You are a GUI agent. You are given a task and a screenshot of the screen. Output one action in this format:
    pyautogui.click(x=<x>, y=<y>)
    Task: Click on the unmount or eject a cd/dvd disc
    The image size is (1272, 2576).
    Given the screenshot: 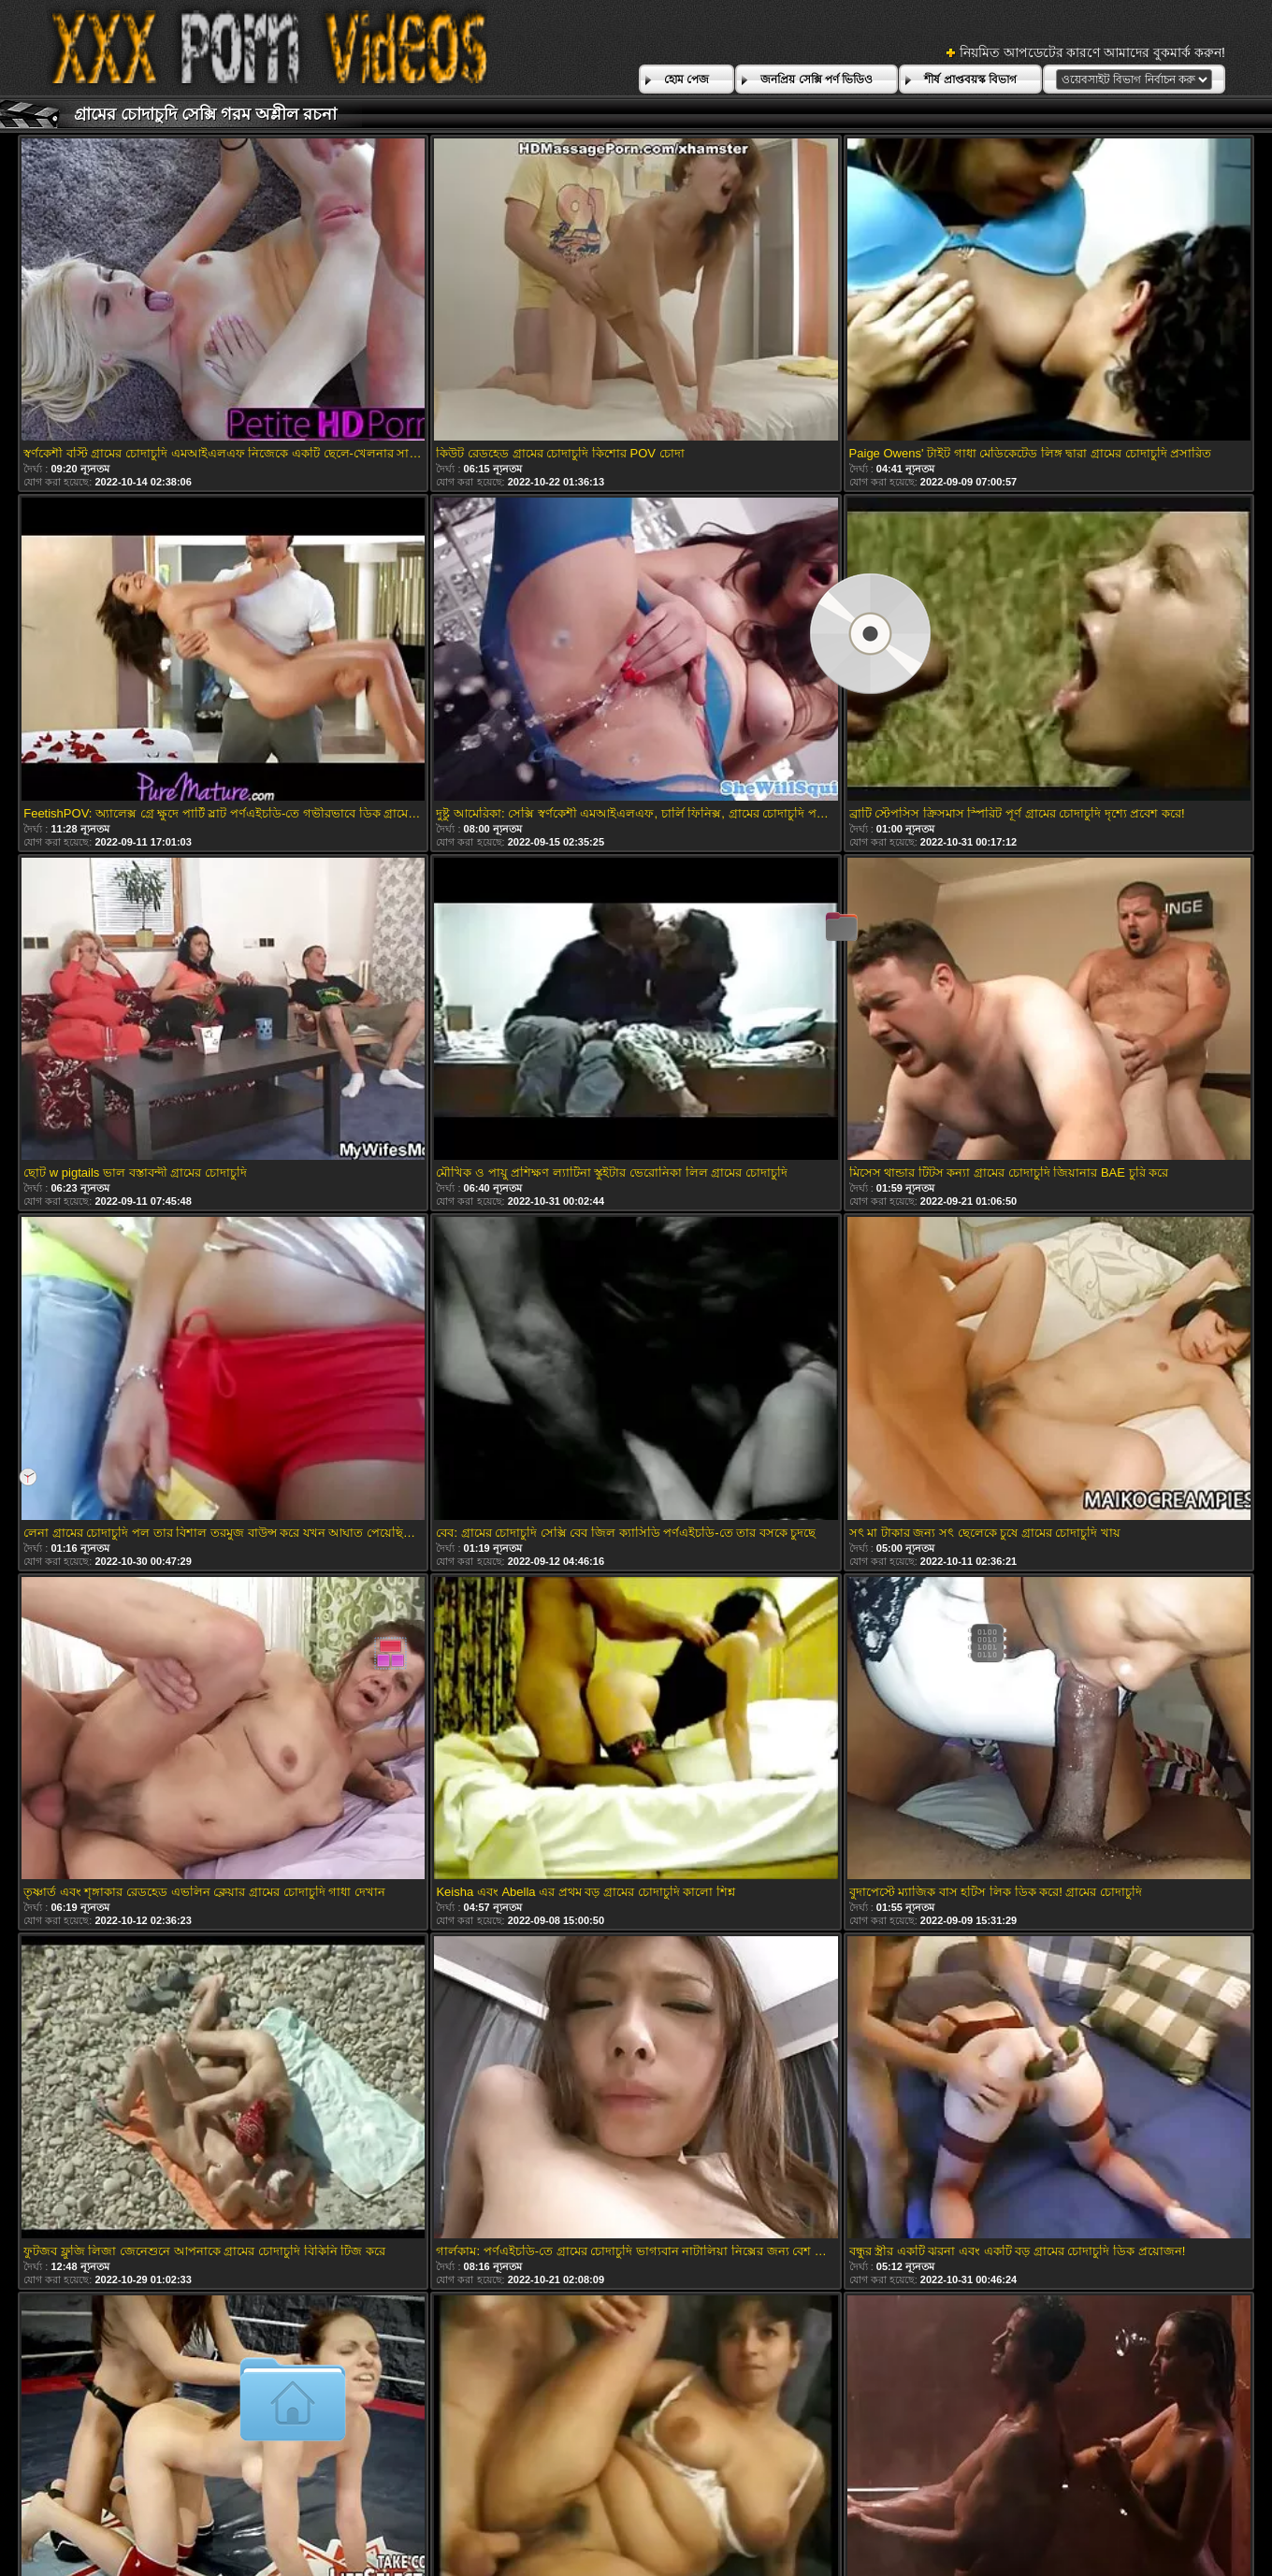 What is the action you would take?
    pyautogui.click(x=870, y=633)
    